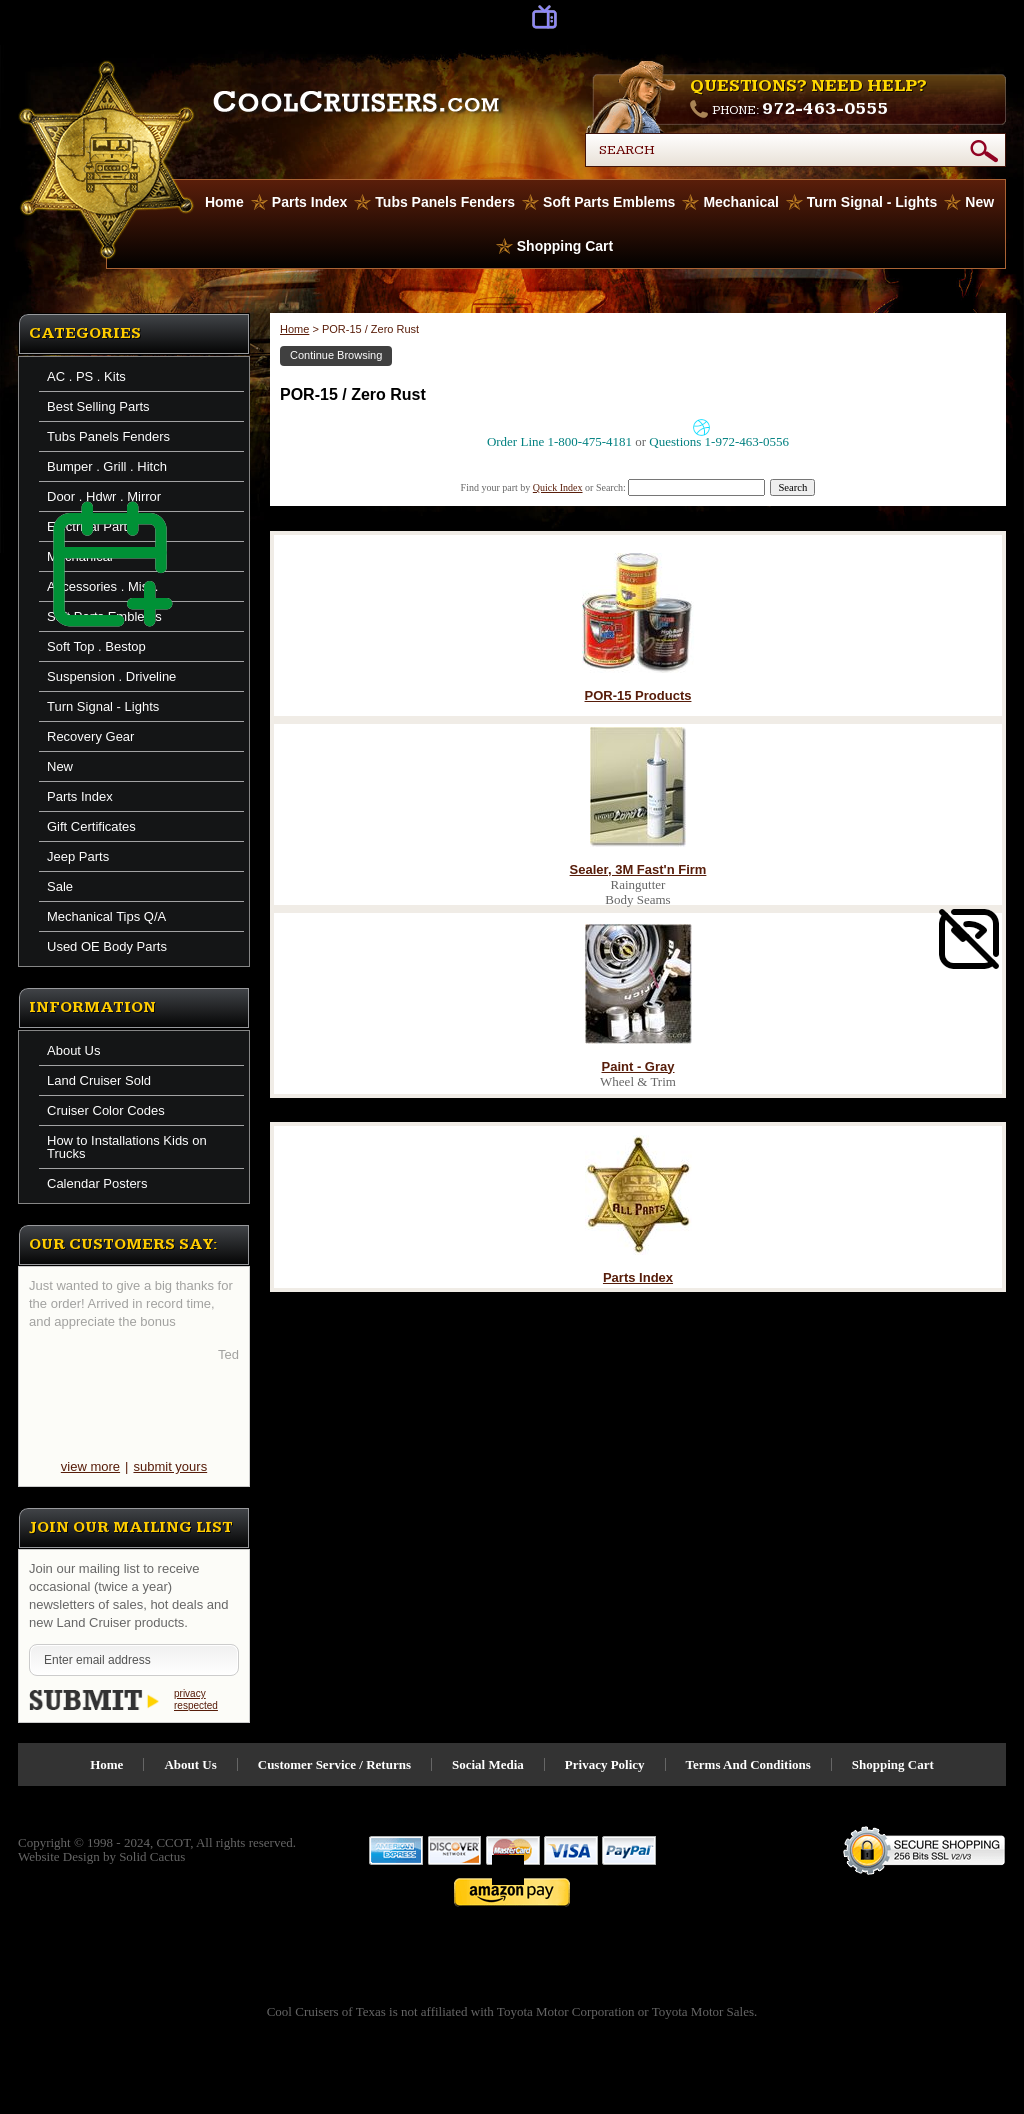 The image size is (1024, 2114). I want to click on add a new event to your calendar, so click(110, 564).